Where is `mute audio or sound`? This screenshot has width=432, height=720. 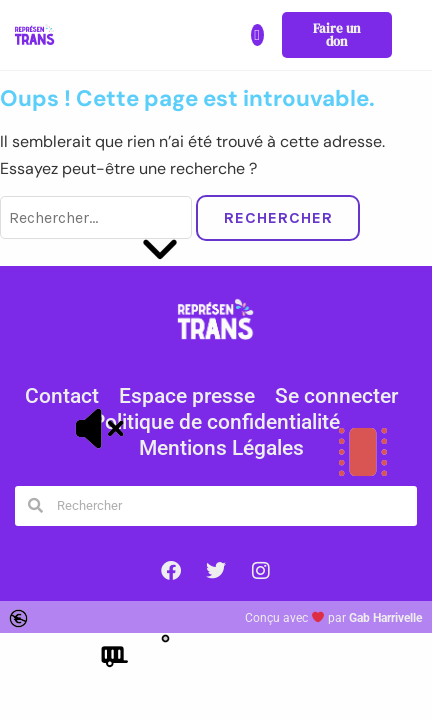
mute audio or sound is located at coordinates (101, 428).